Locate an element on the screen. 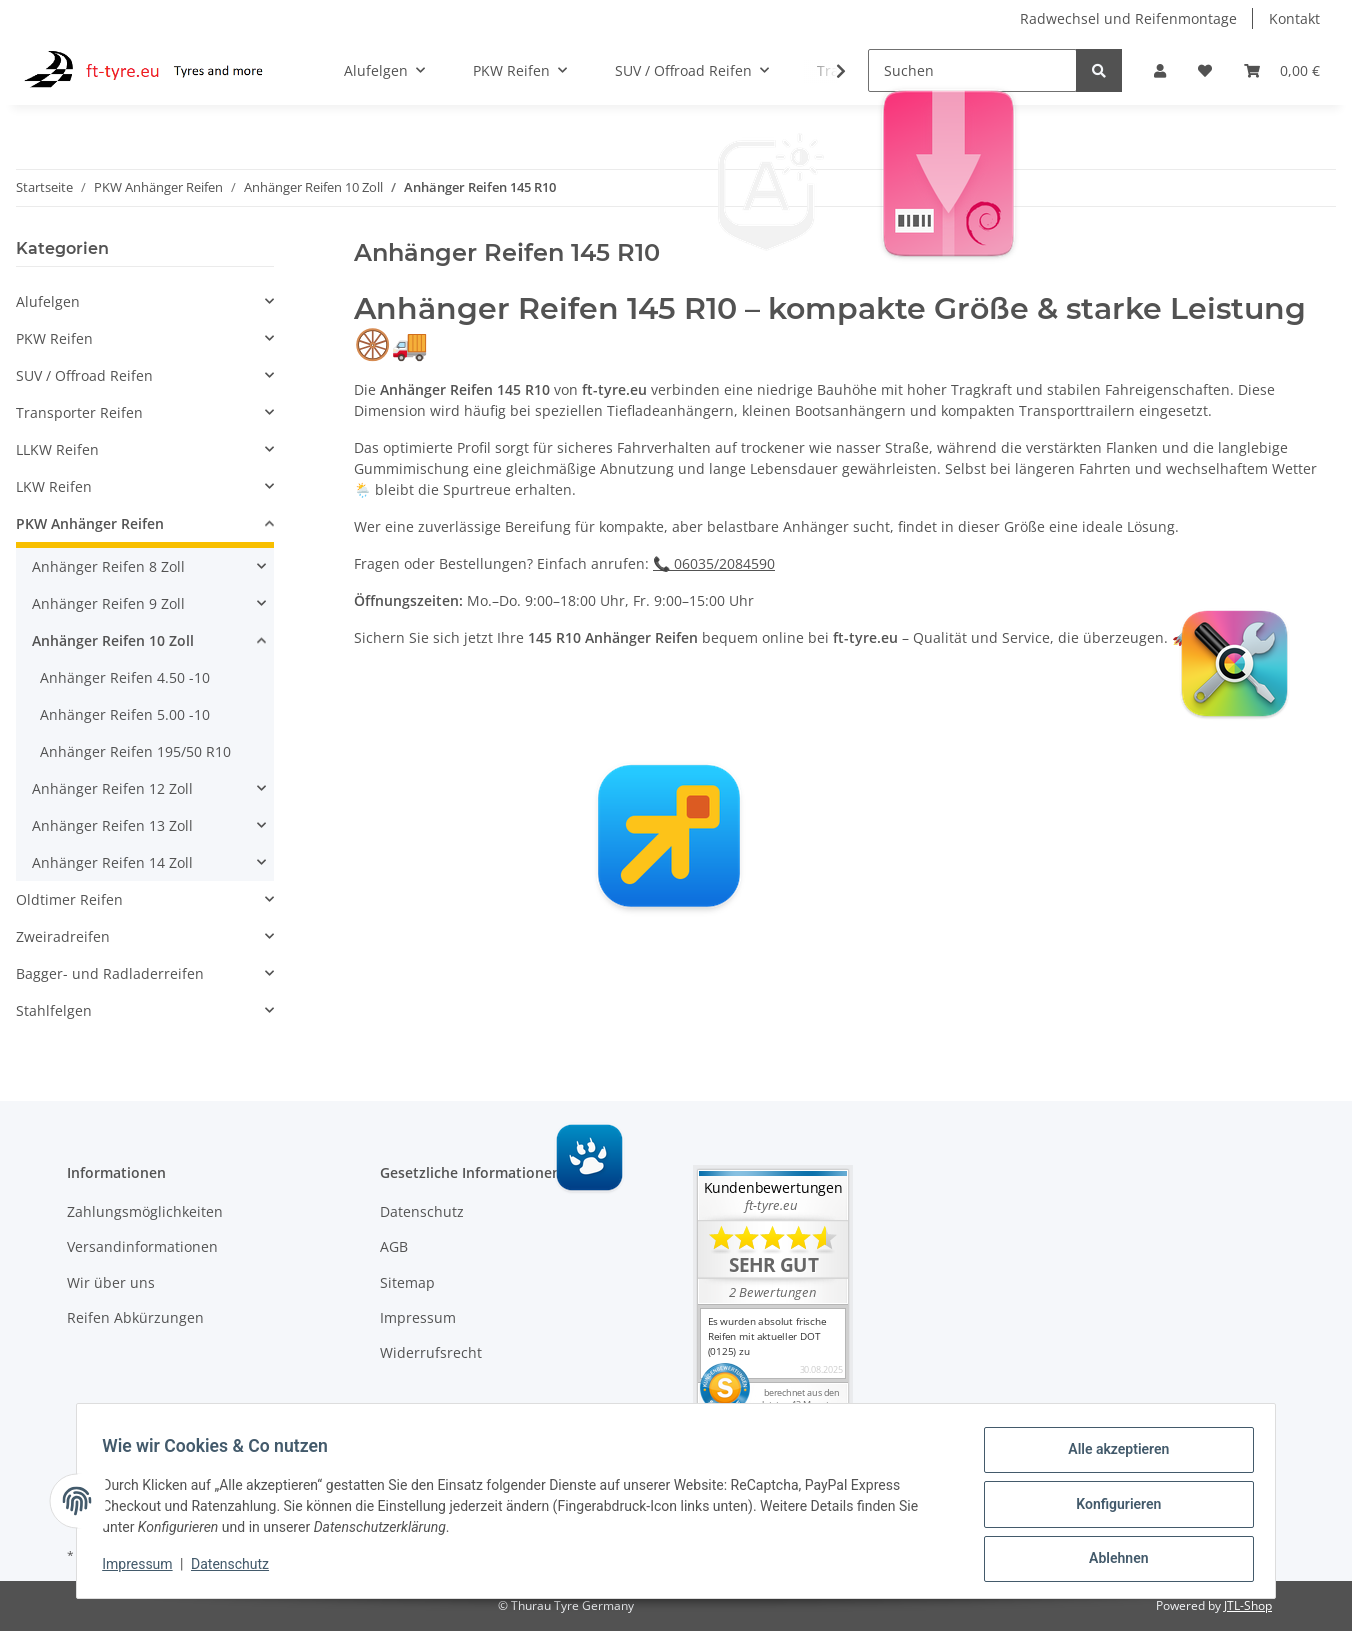 The image size is (1352, 1631). open synaptic package manager is located at coordinates (948, 173).